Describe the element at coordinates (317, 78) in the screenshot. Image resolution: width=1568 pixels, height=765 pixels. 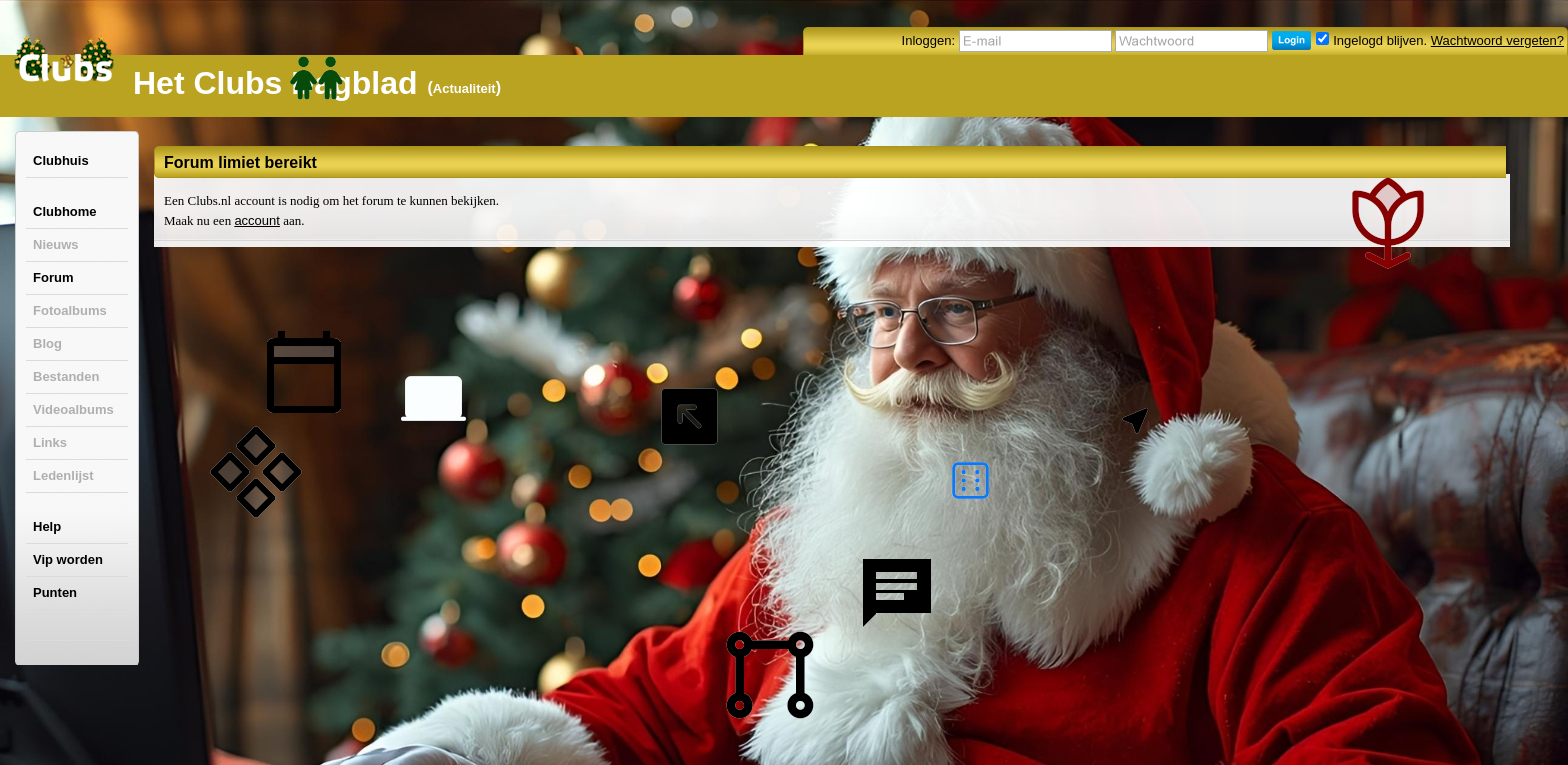
I see `indicates child-friendly or family content` at that location.